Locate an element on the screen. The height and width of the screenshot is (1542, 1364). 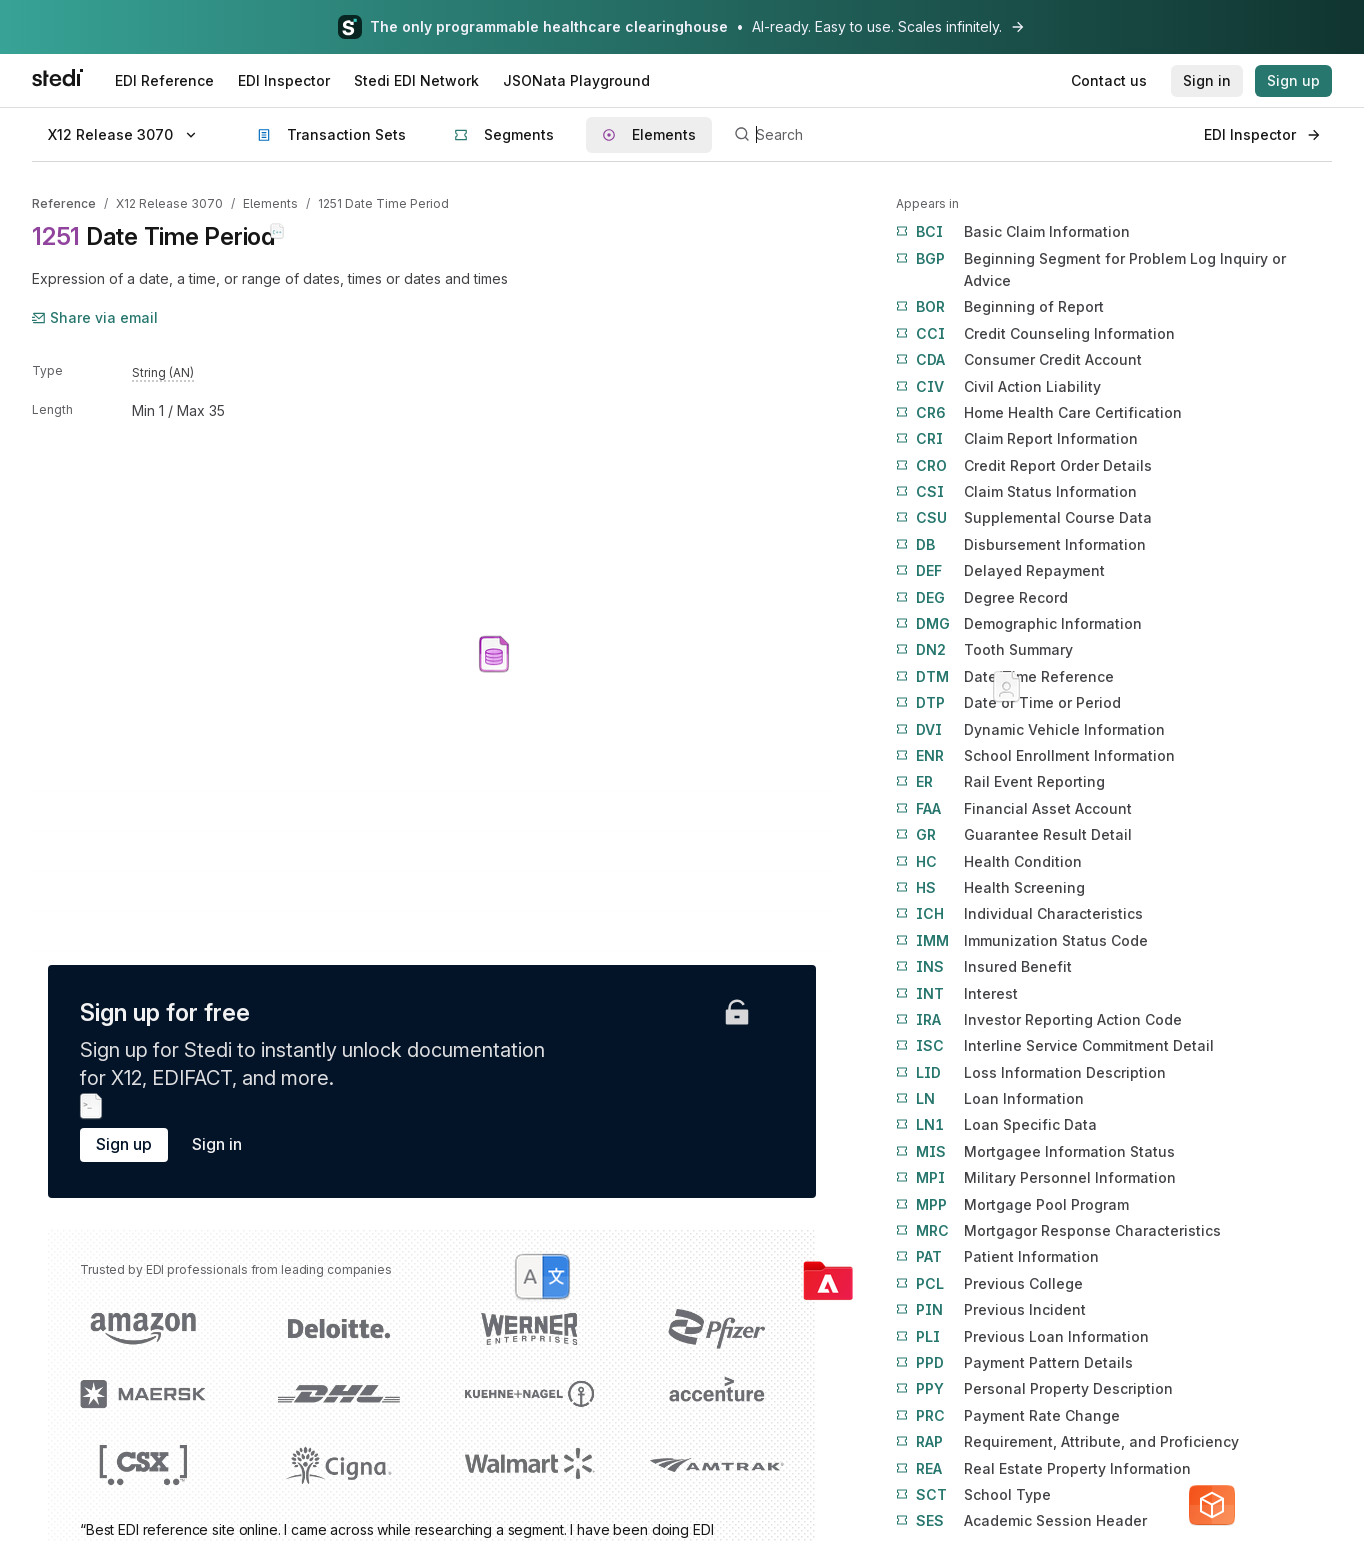
a C++ source code file is located at coordinates (277, 231).